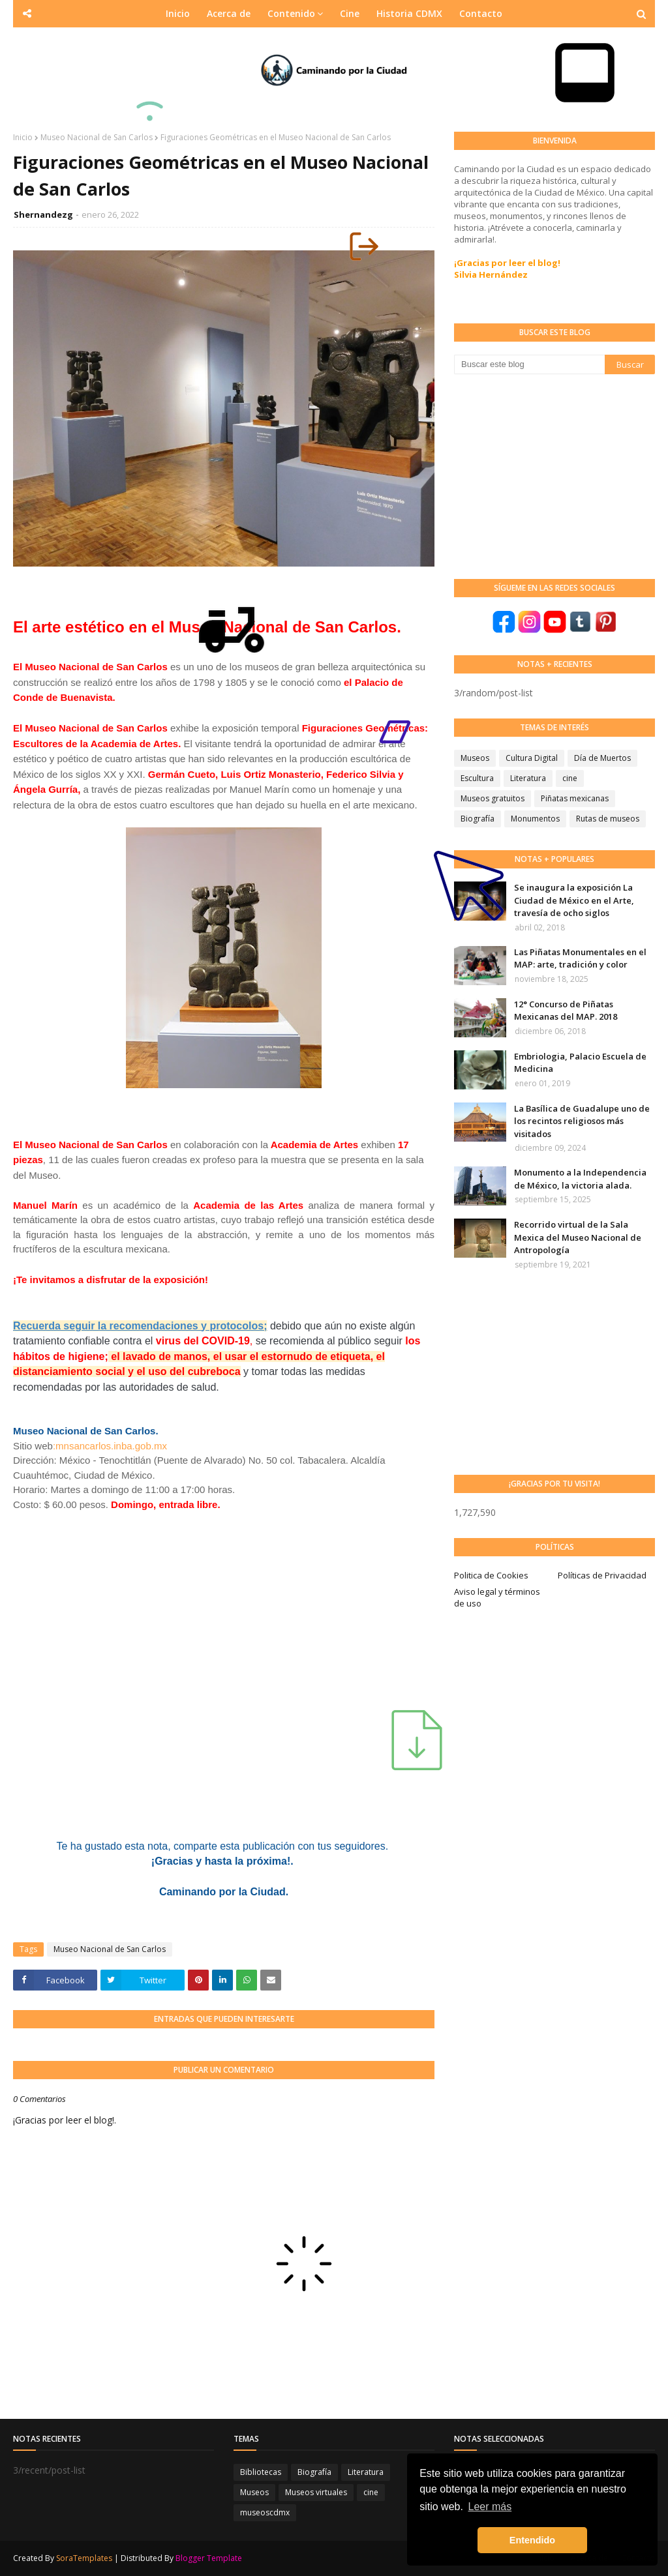 The height and width of the screenshot is (2576, 668). What do you see at coordinates (149, 96) in the screenshot?
I see `indicates weak wifi signal strength` at bounding box center [149, 96].